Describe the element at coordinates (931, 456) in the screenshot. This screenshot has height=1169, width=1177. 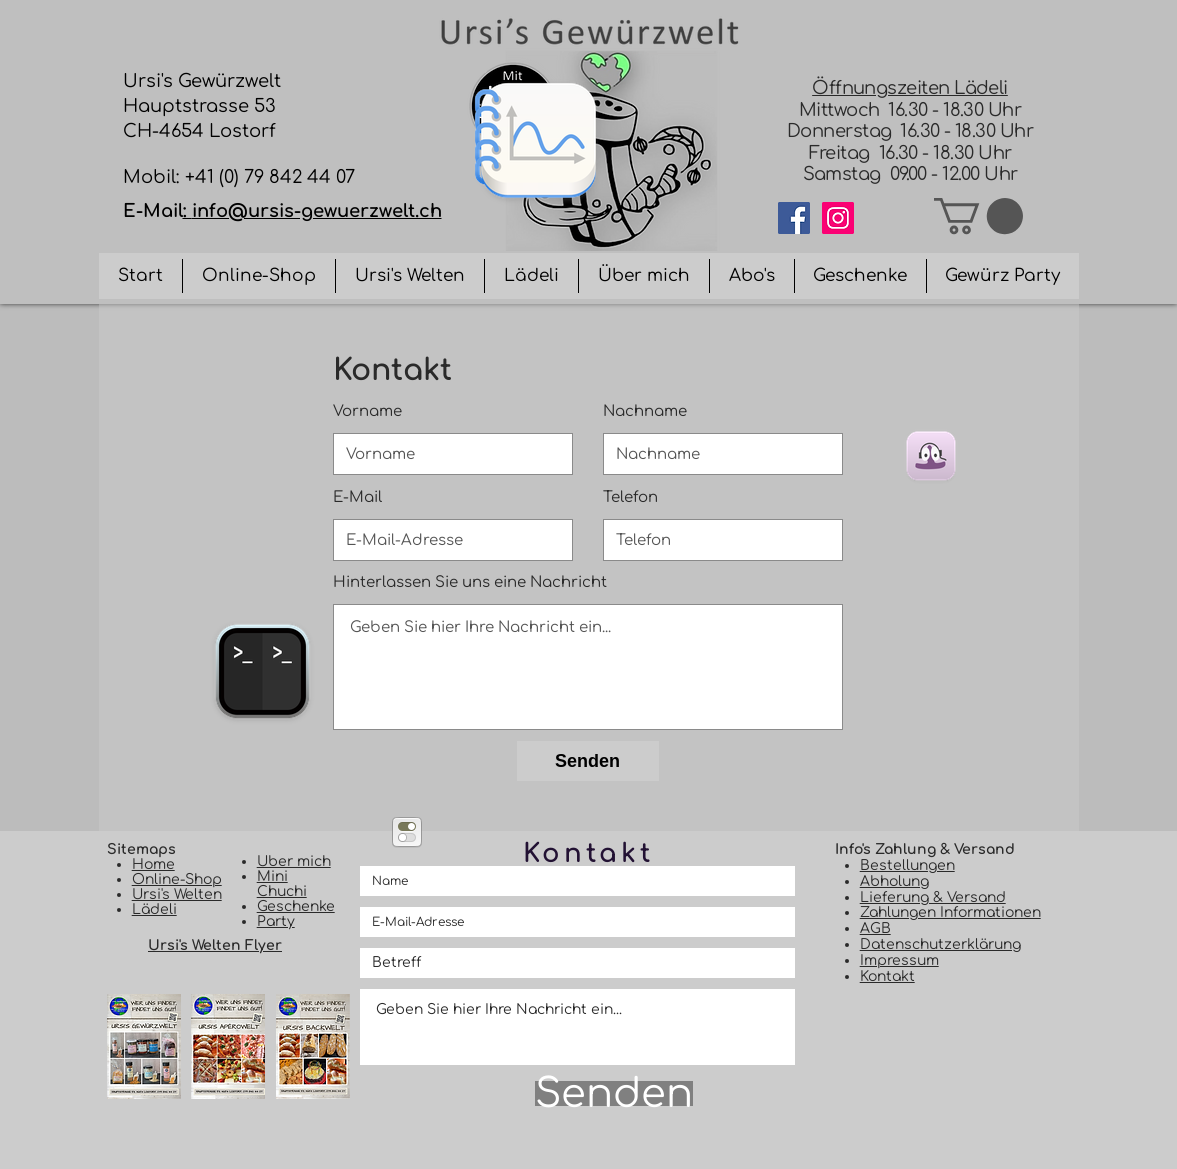
I see `open gpodder podcast manager` at that location.